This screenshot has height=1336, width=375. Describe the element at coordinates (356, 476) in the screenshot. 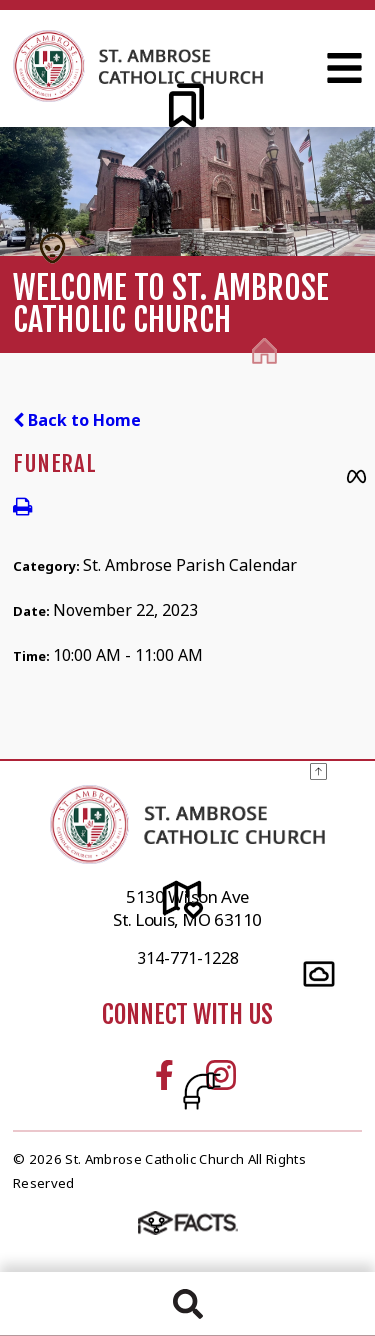

I see `Meta company logo` at that location.